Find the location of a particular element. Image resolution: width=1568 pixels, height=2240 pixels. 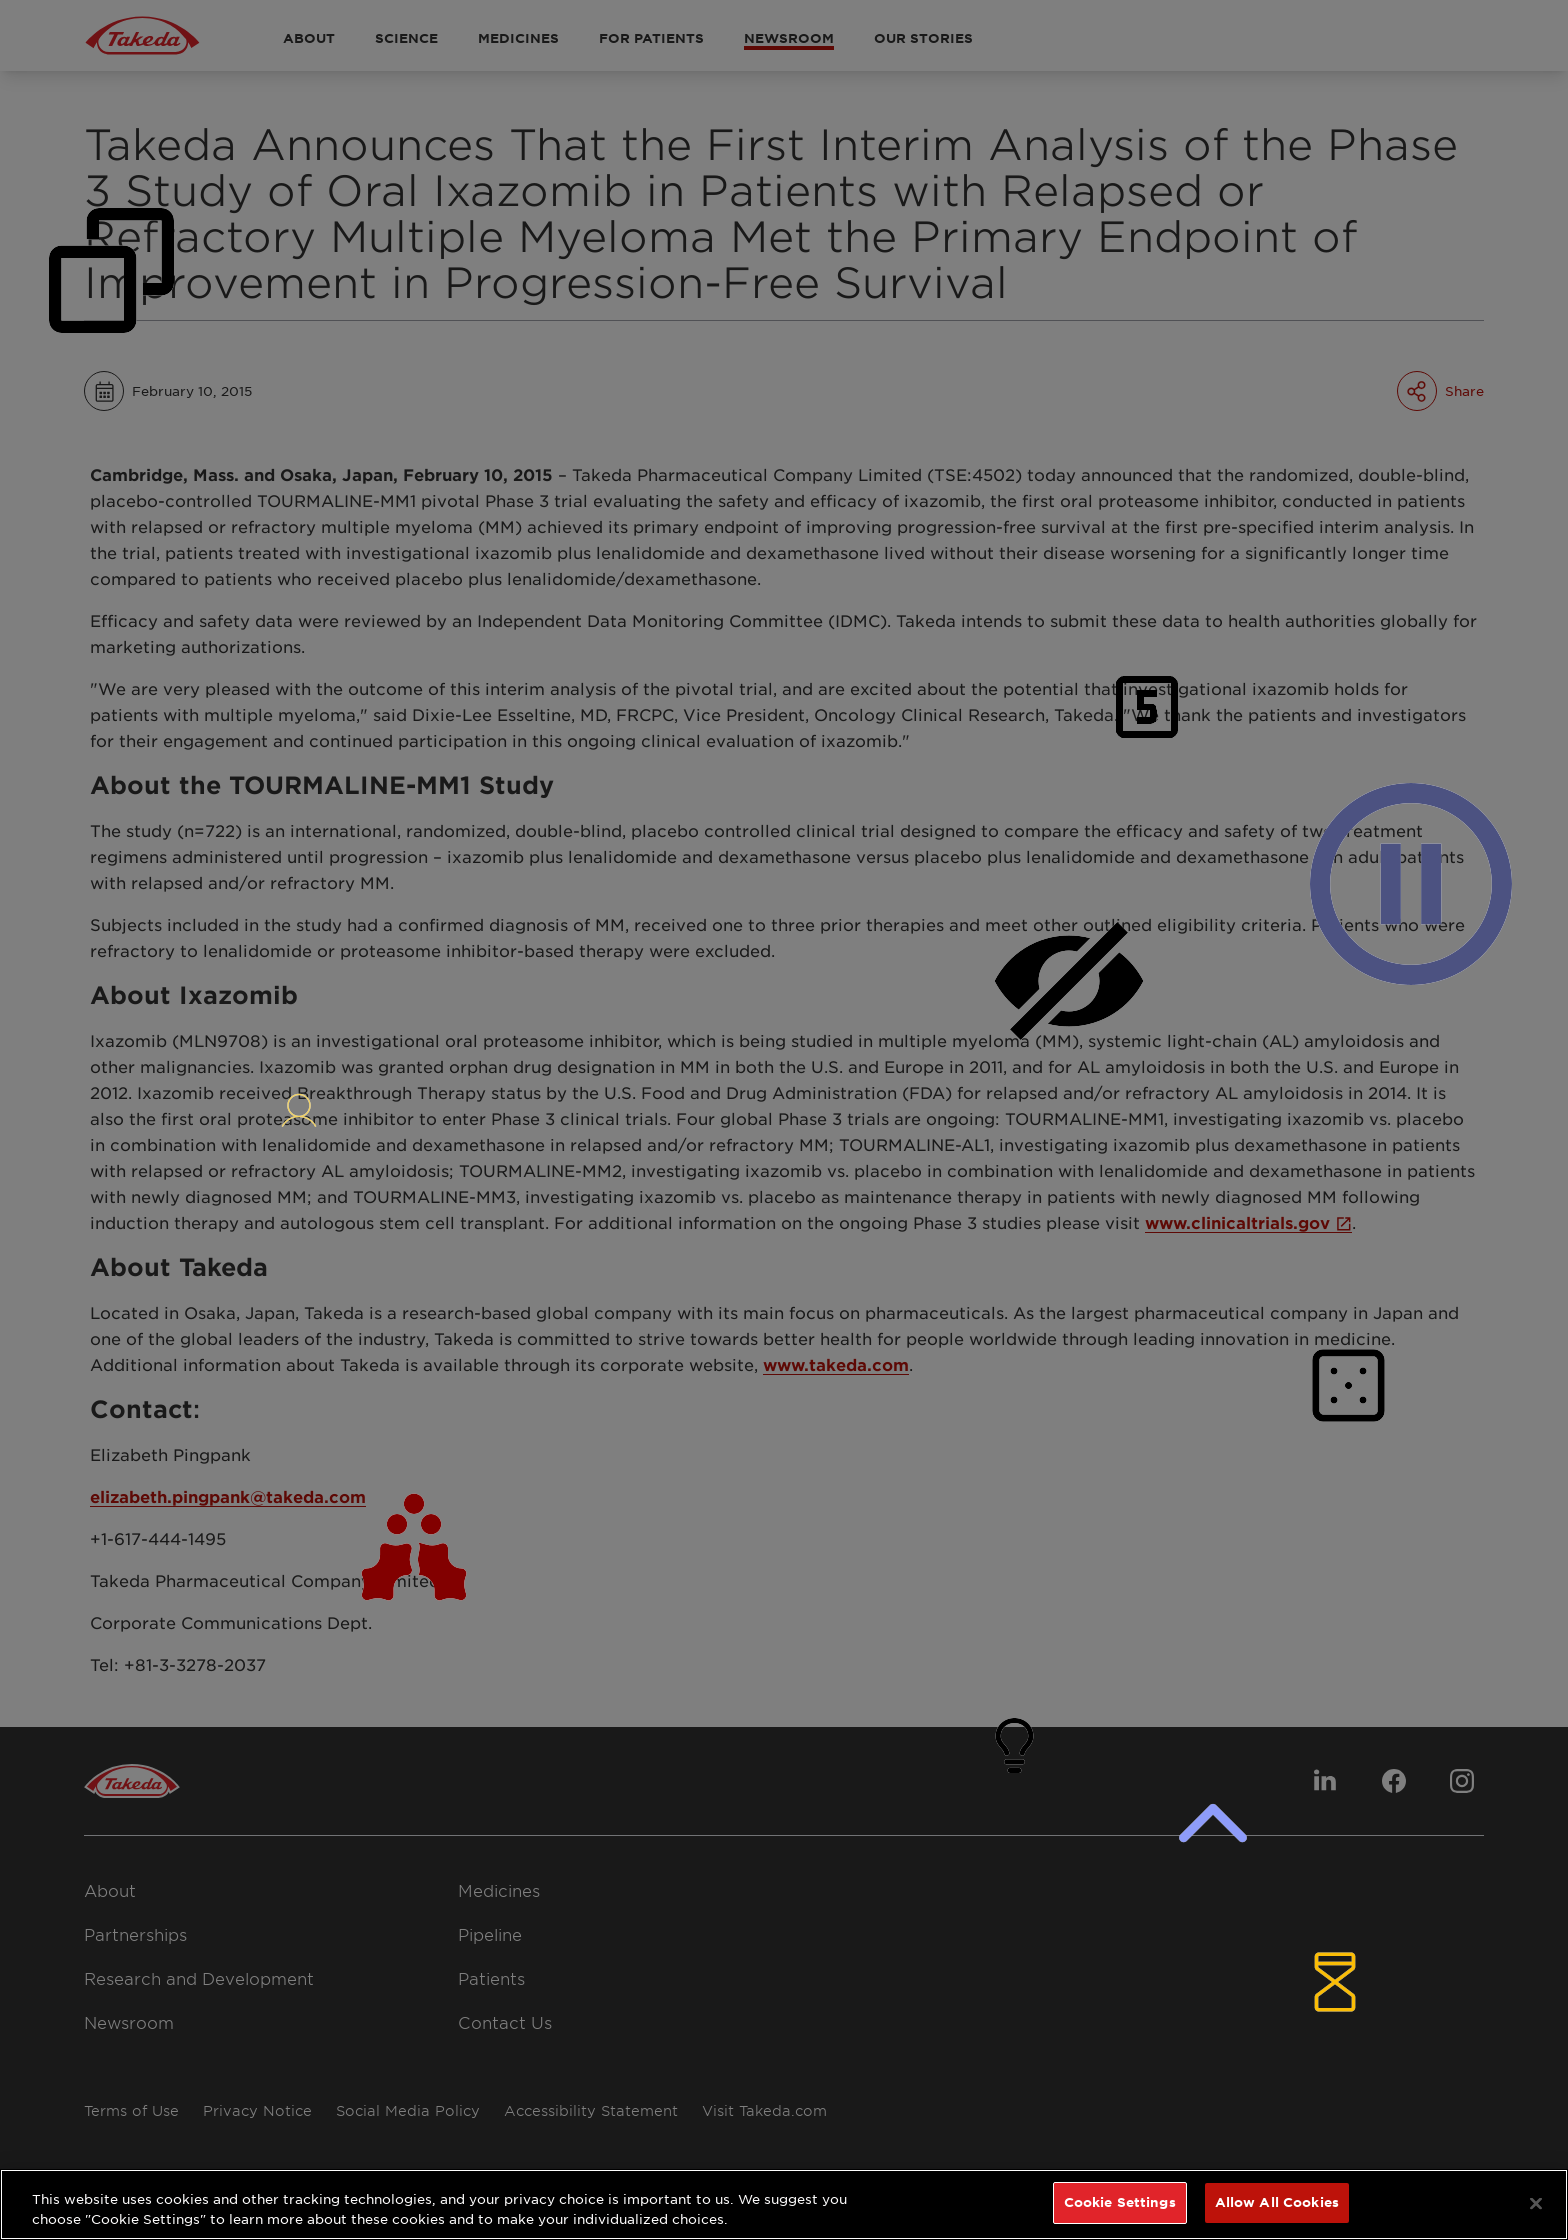

hide password or sensitive content is located at coordinates (1069, 981).